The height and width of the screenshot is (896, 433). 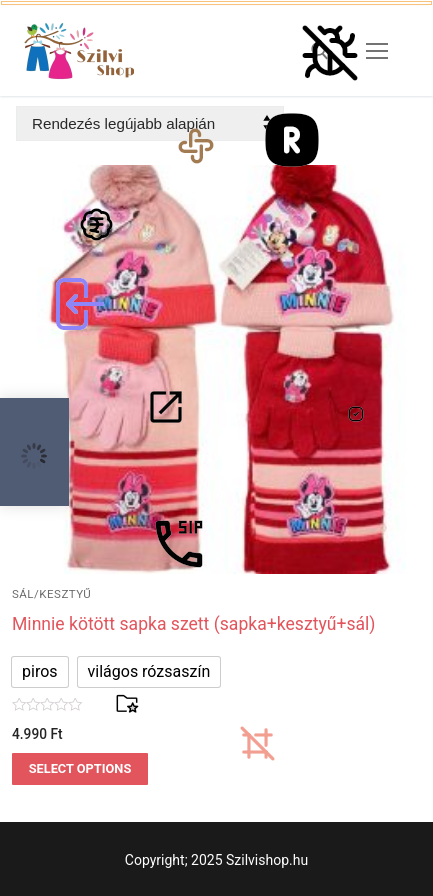 What do you see at coordinates (292, 140) in the screenshot?
I see `indicates a rating or review feature` at bounding box center [292, 140].